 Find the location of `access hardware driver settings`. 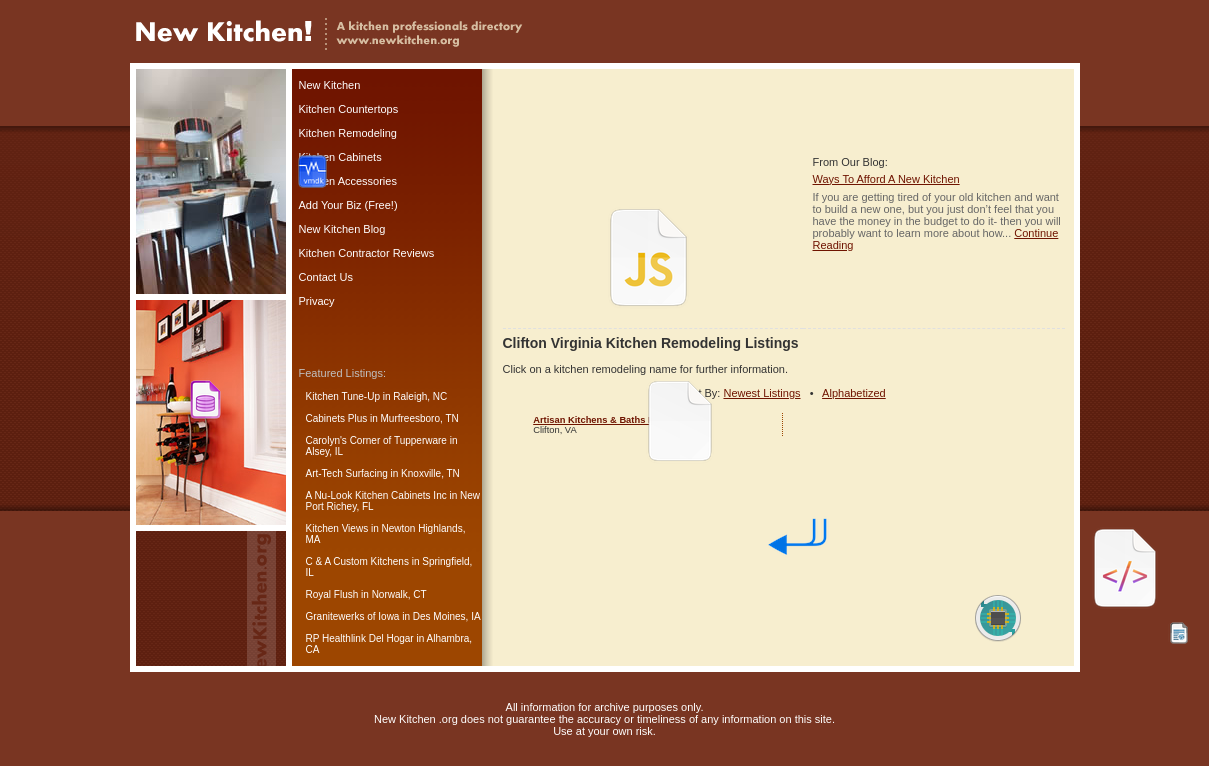

access hardware driver settings is located at coordinates (998, 618).